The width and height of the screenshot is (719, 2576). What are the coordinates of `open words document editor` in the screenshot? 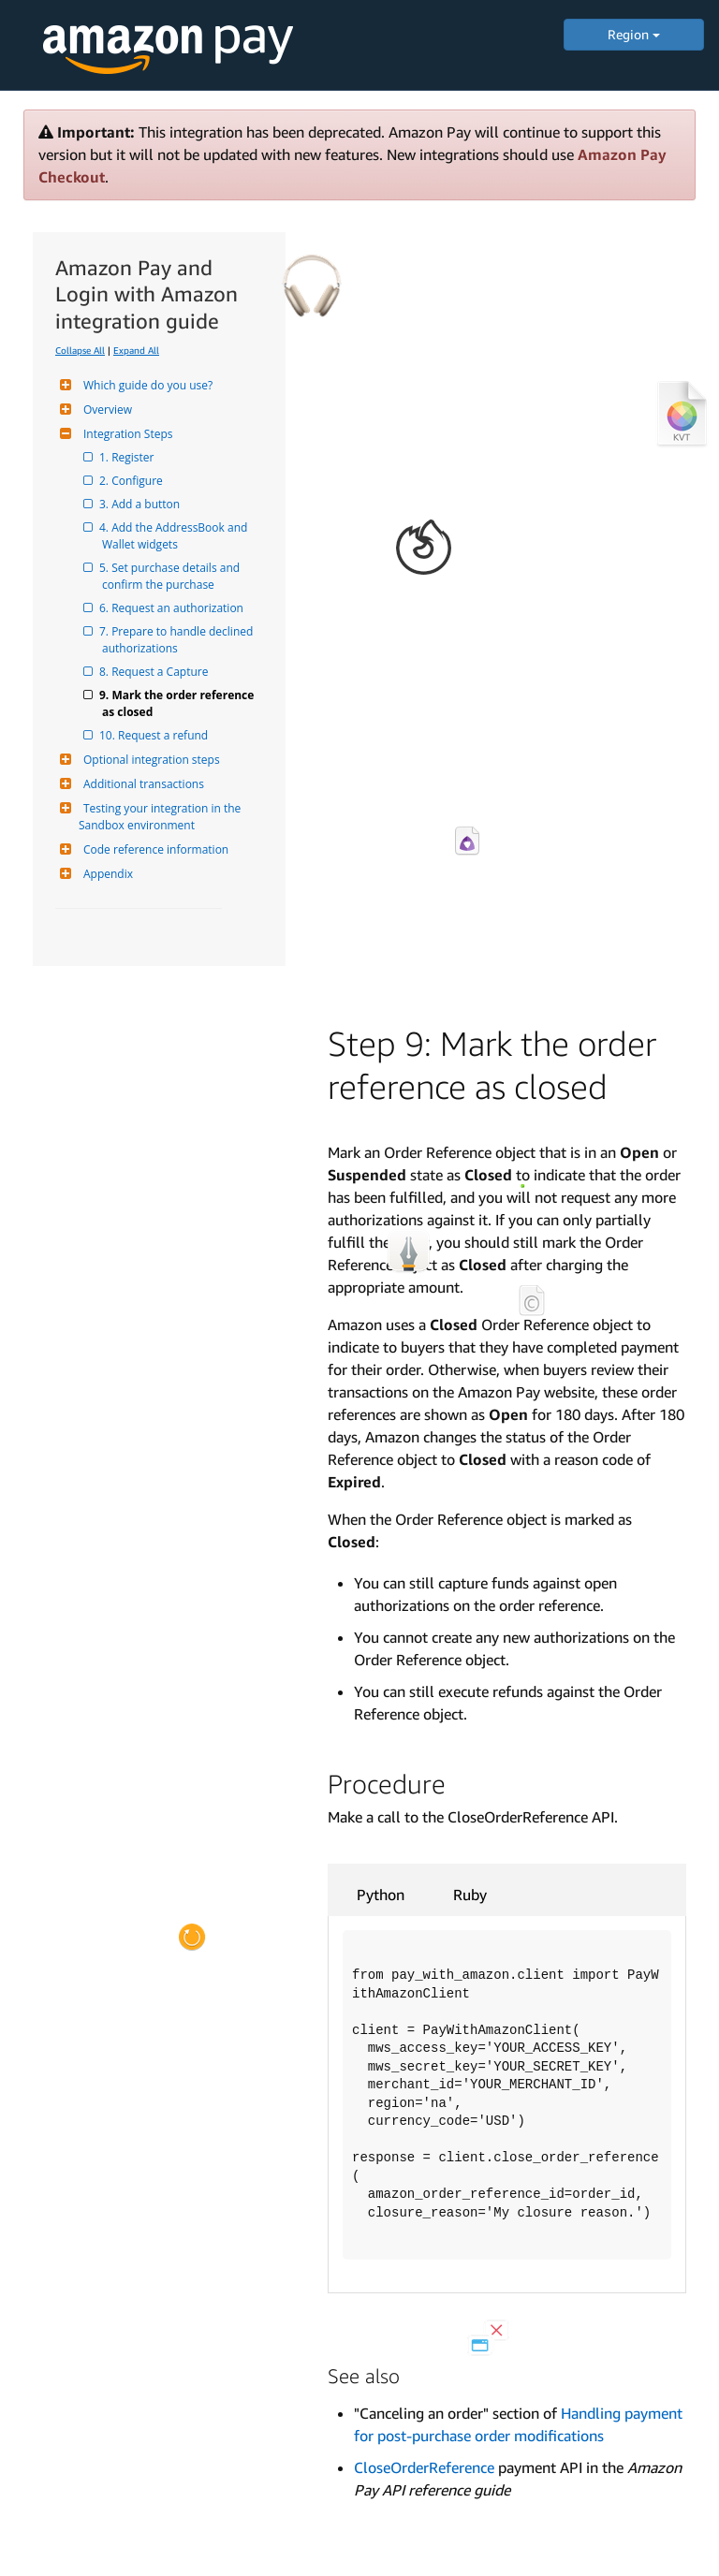 It's located at (408, 1250).